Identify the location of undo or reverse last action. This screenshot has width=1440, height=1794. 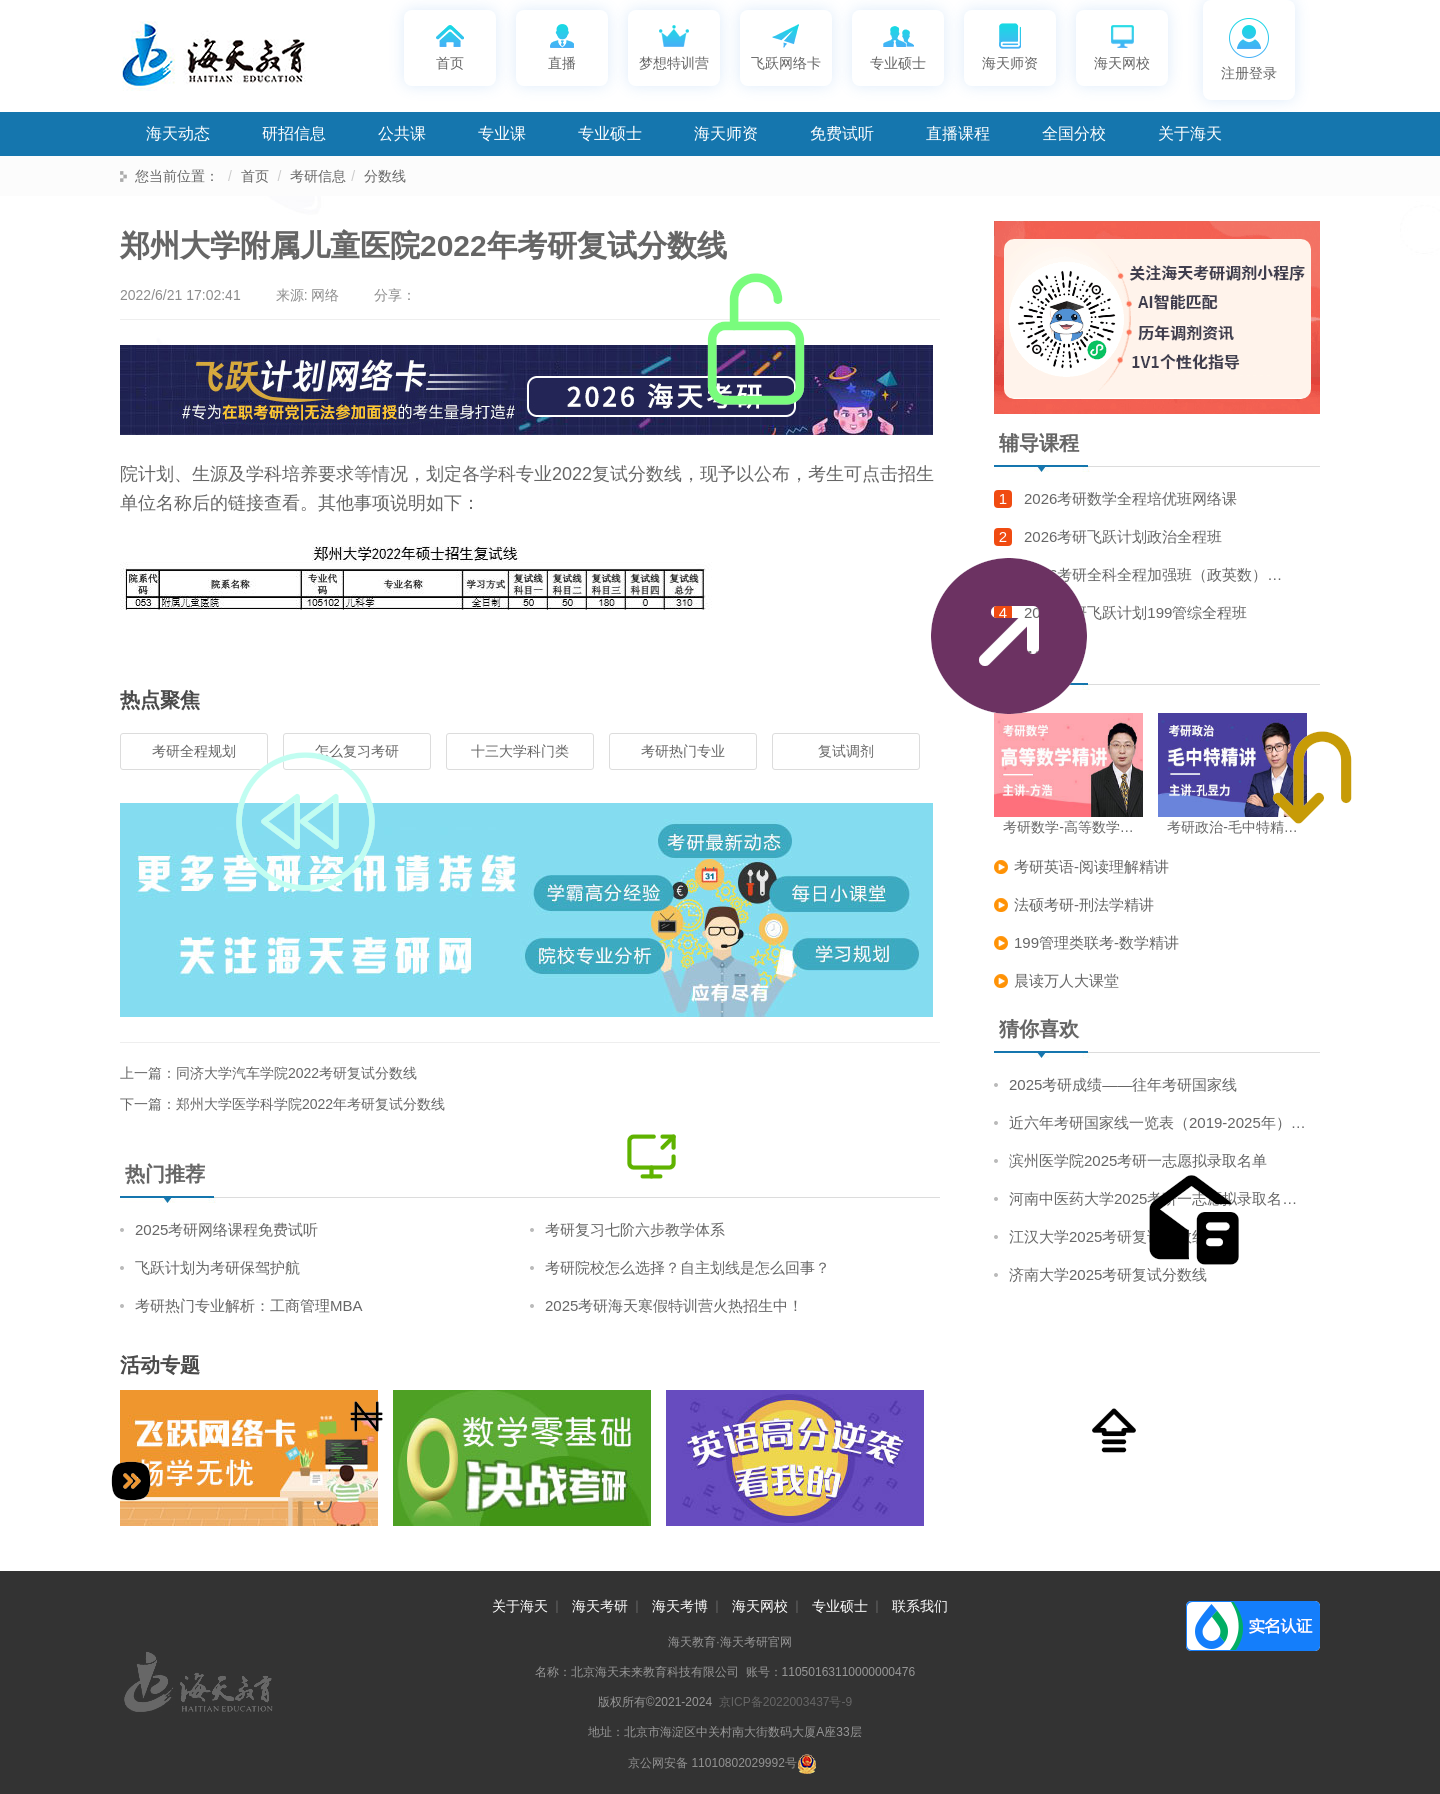
(1315, 777).